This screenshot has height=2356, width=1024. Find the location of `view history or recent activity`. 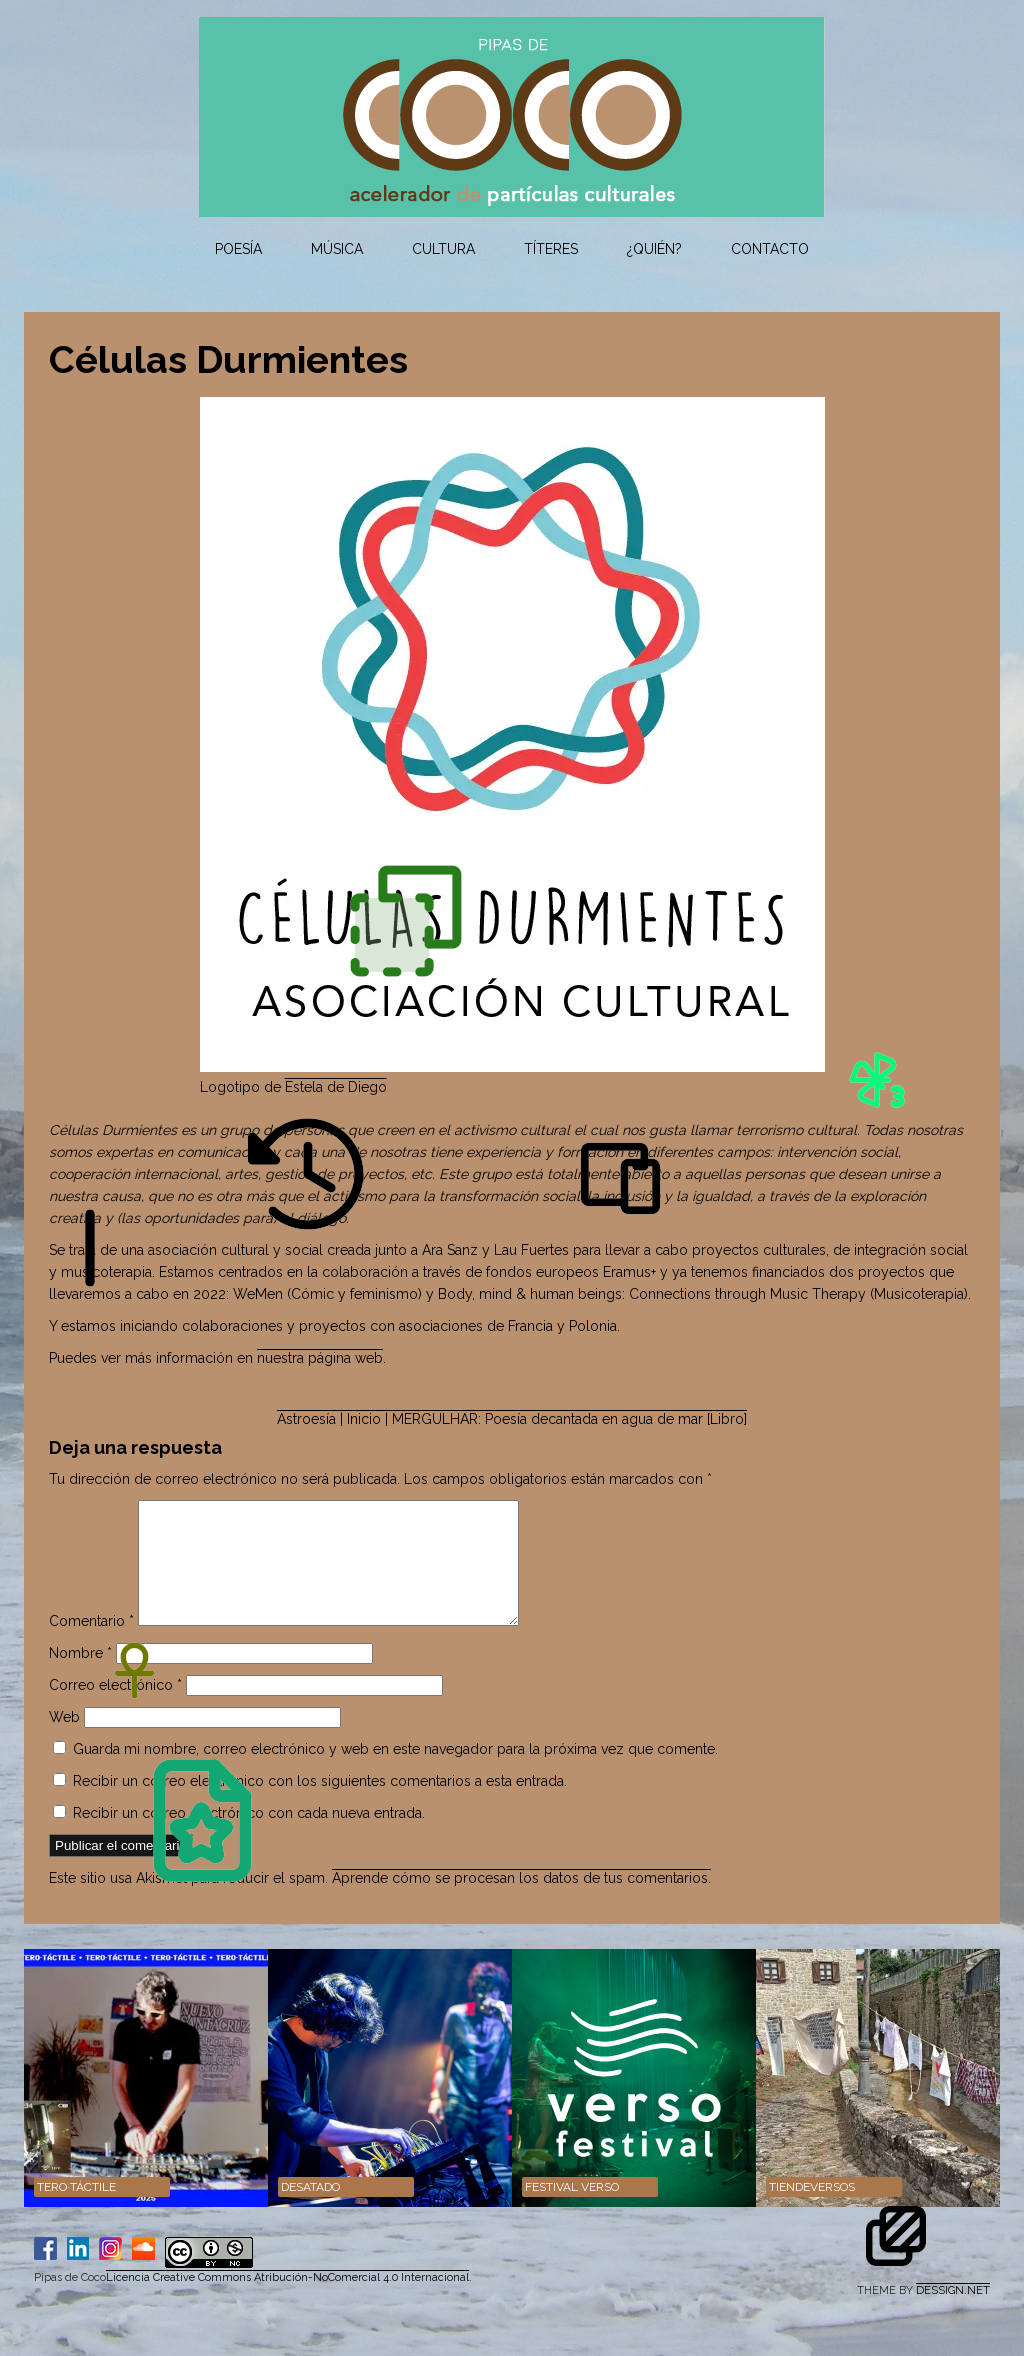

view history or recent activity is located at coordinates (308, 1174).